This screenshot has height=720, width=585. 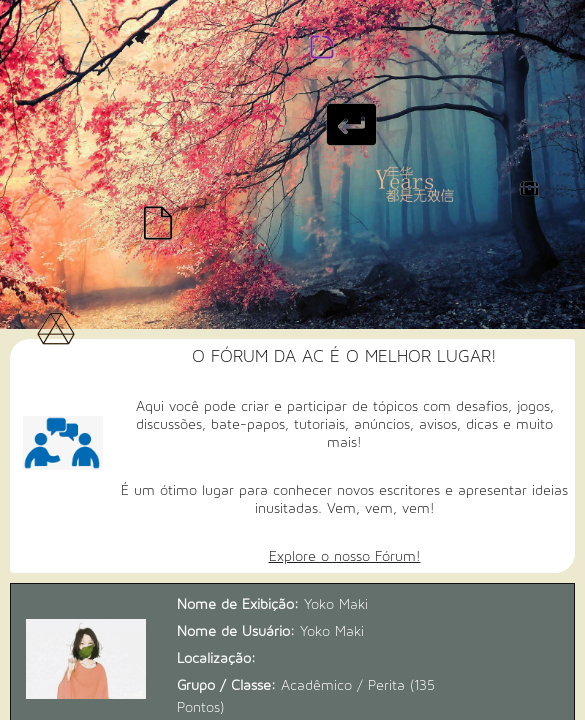 I want to click on view or open a document, so click(x=158, y=223).